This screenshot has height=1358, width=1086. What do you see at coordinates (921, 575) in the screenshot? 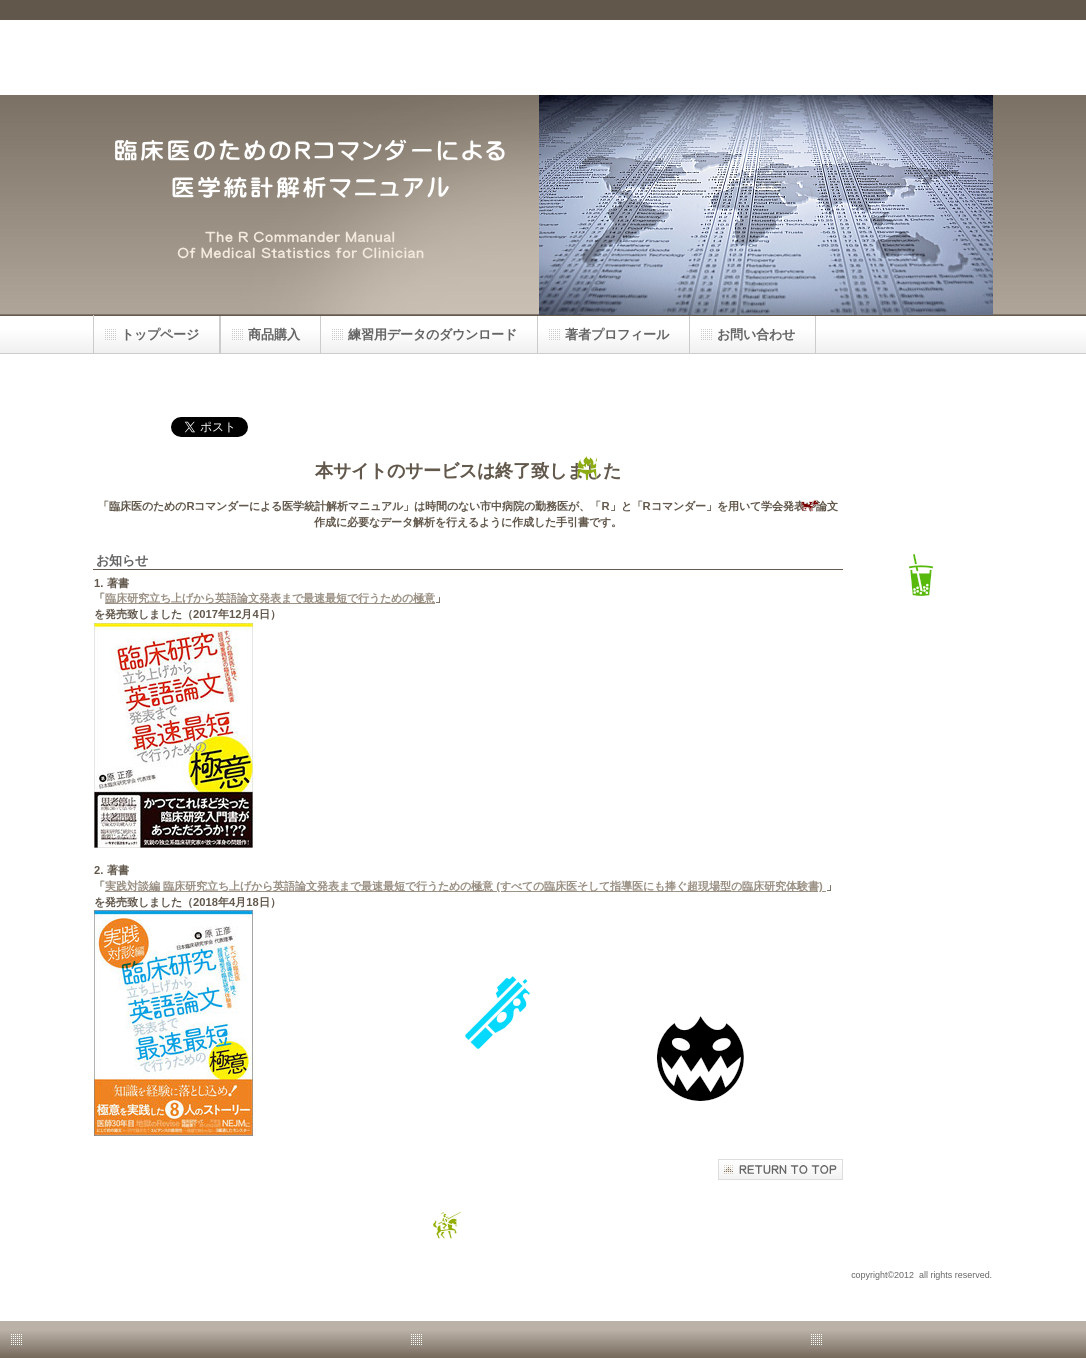
I see `order bubble tea or boba drinks` at bounding box center [921, 575].